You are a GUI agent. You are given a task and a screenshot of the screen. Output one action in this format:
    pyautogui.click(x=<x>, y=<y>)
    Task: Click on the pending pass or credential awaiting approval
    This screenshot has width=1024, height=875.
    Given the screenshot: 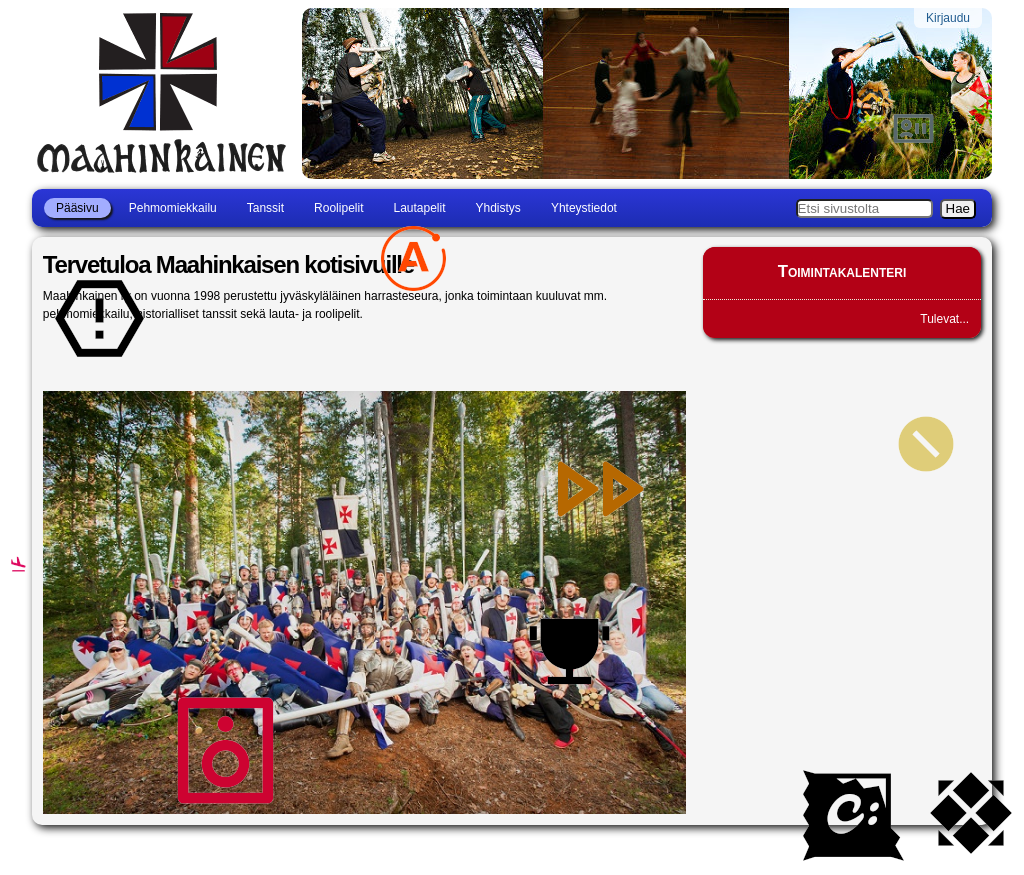 What is the action you would take?
    pyautogui.click(x=913, y=128)
    